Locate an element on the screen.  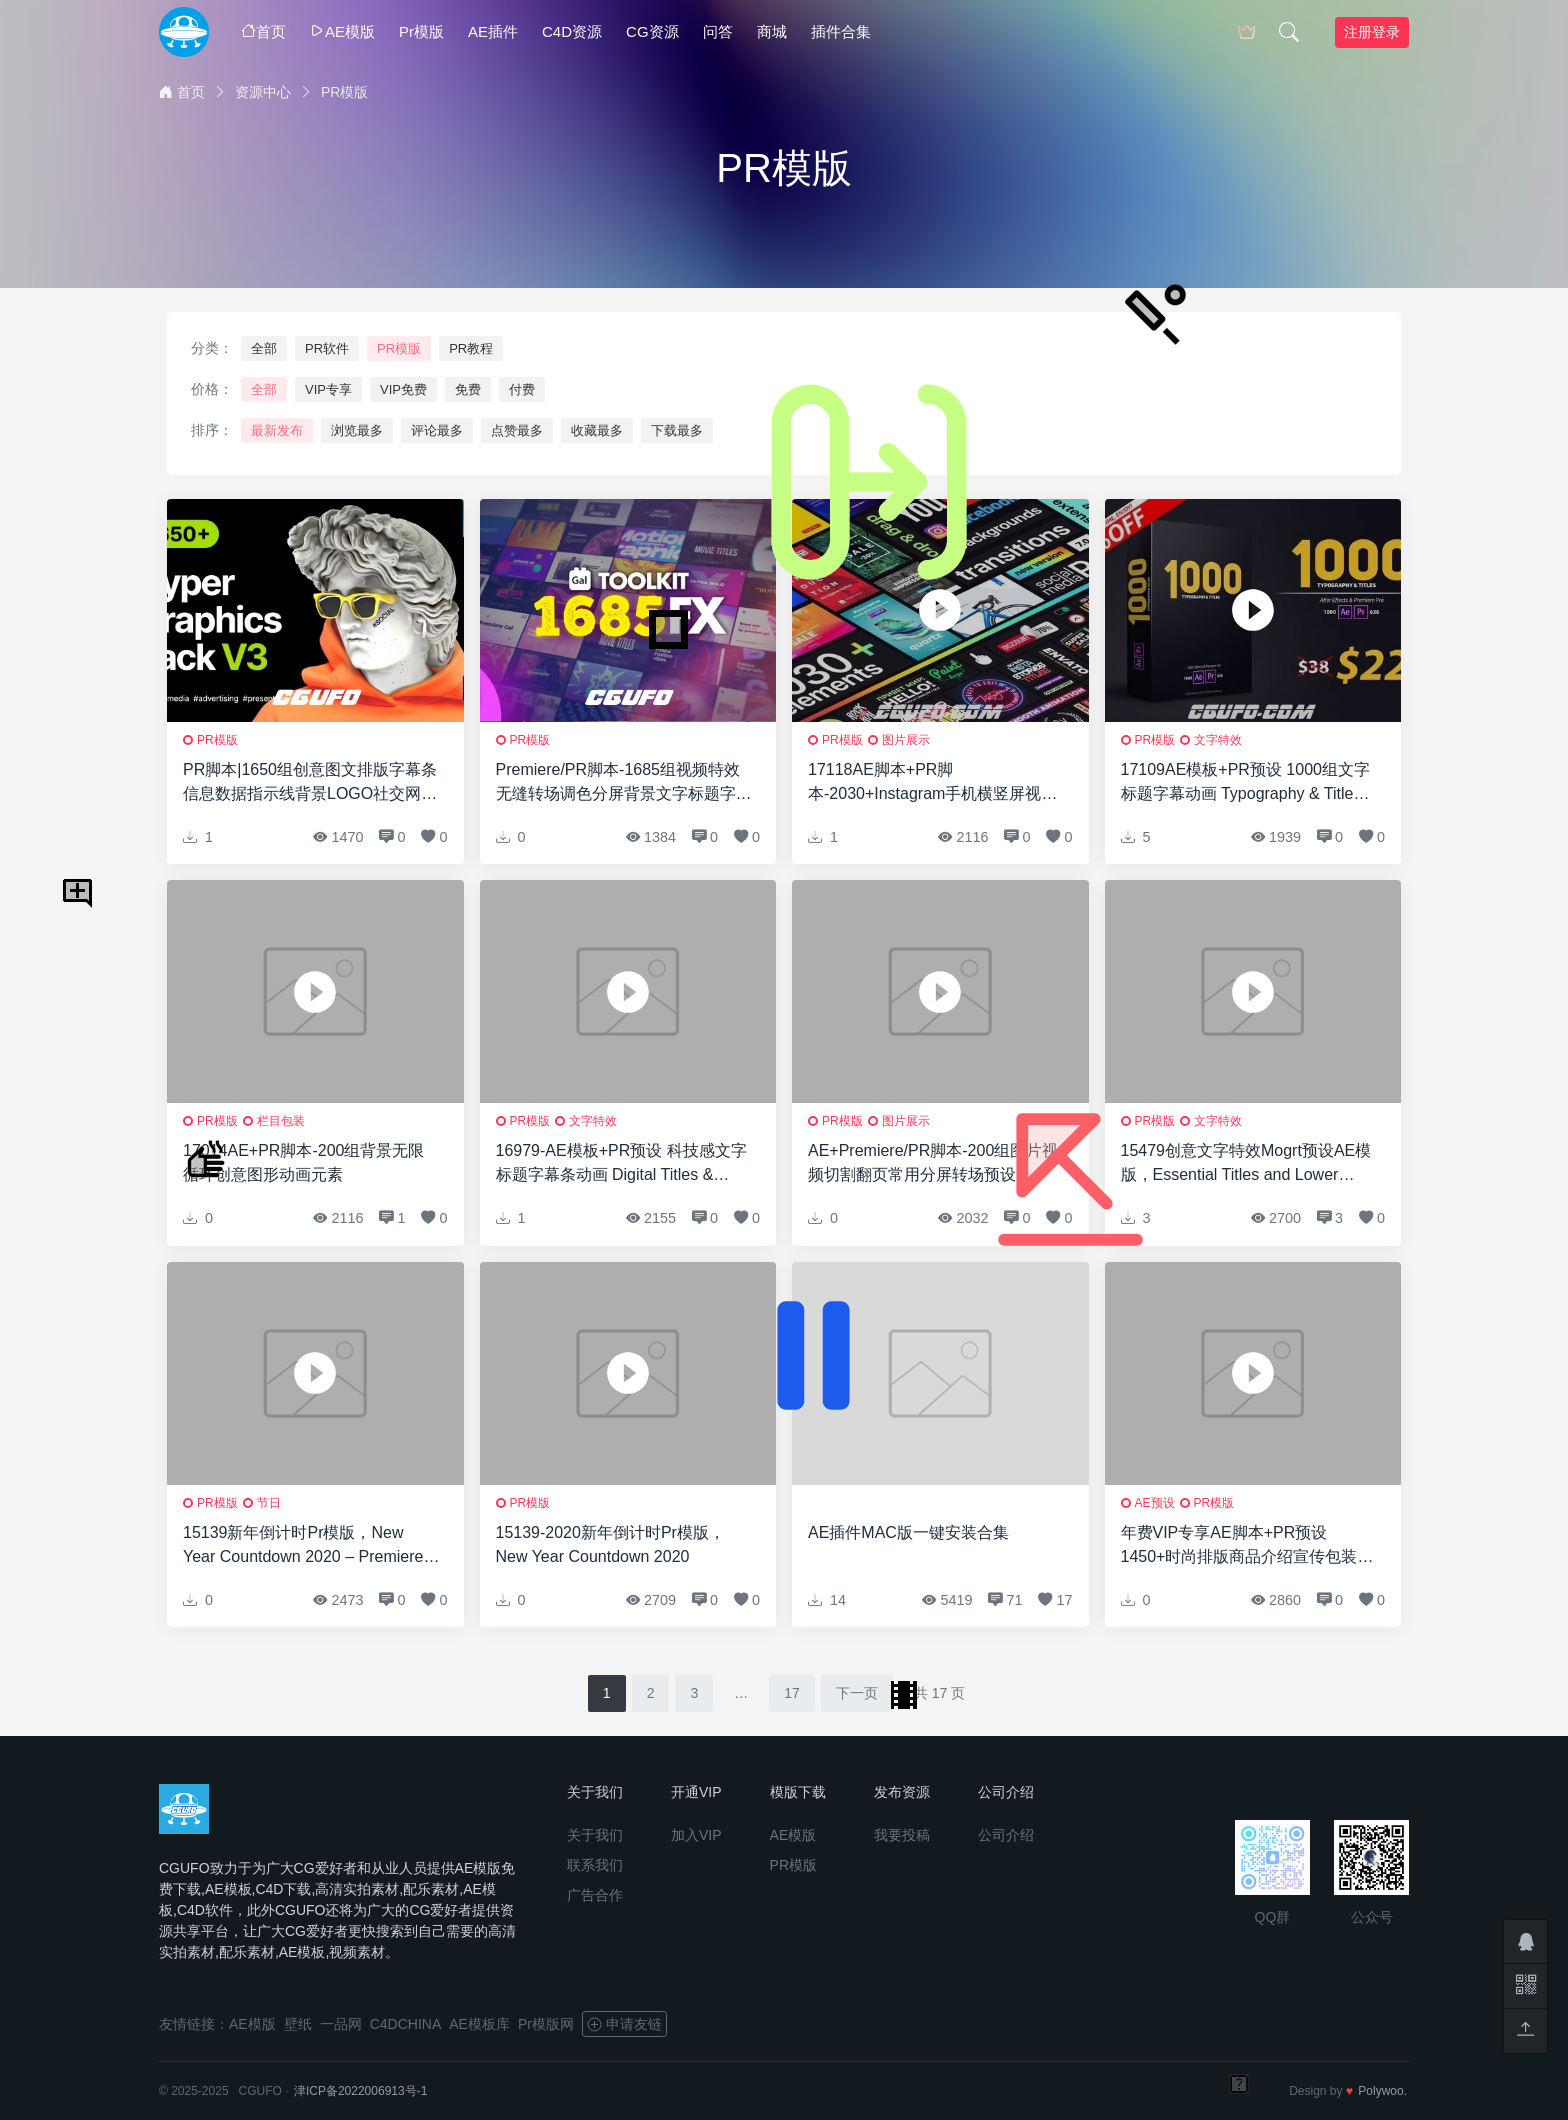
access help center or support resources is located at coordinates (1239, 2084).